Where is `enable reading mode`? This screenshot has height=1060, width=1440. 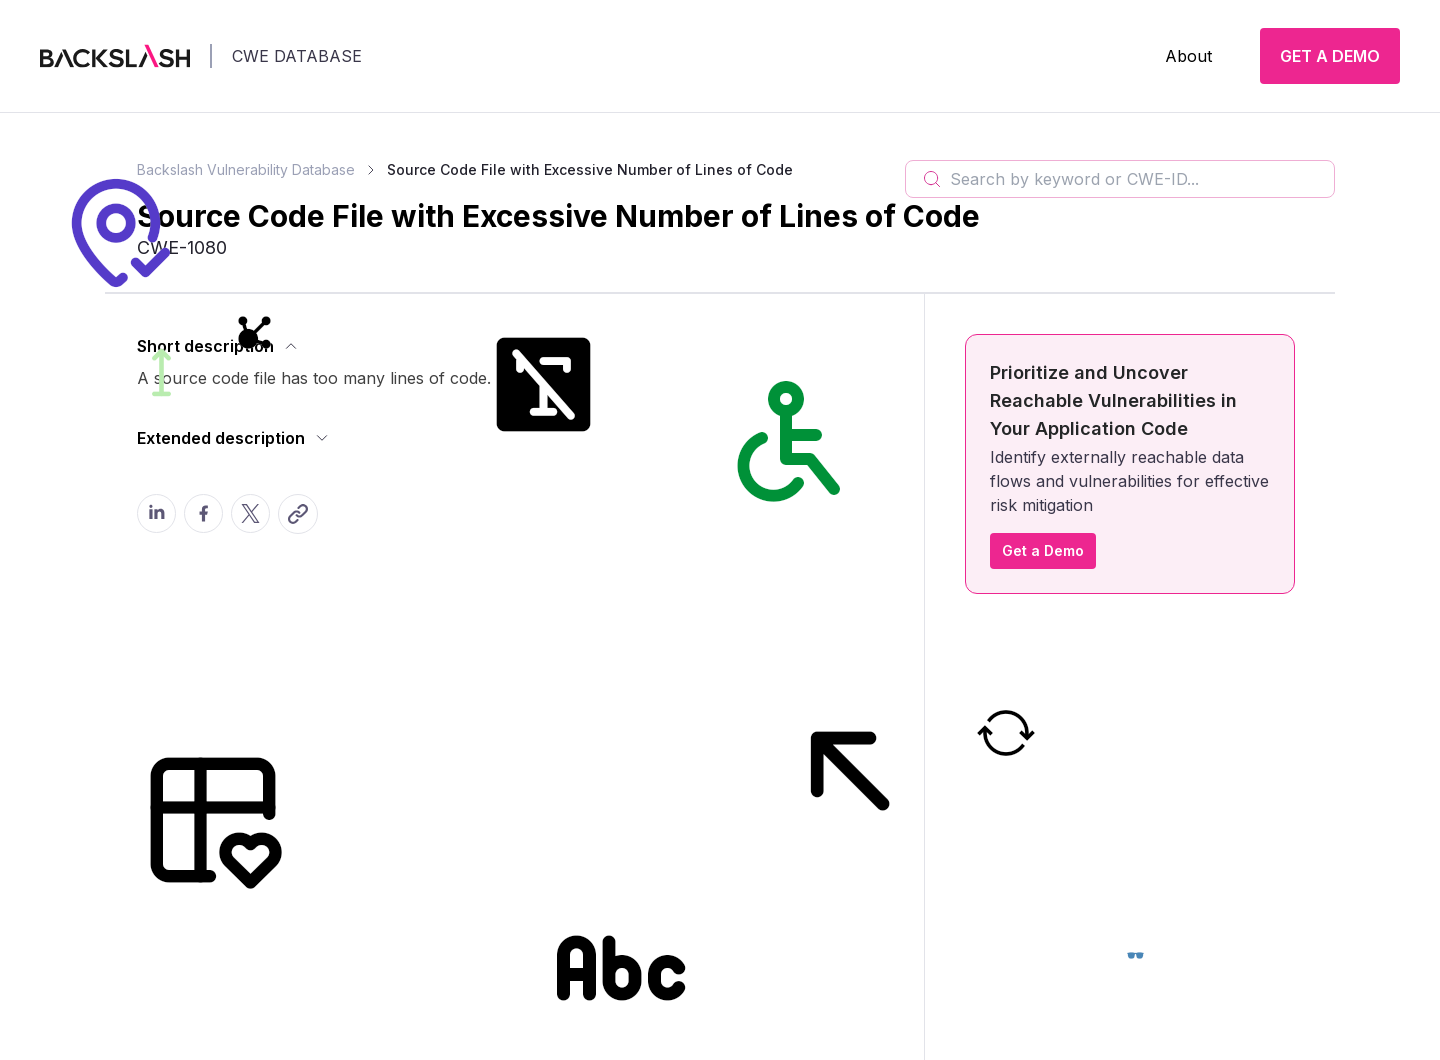
enable reading mode is located at coordinates (1135, 955).